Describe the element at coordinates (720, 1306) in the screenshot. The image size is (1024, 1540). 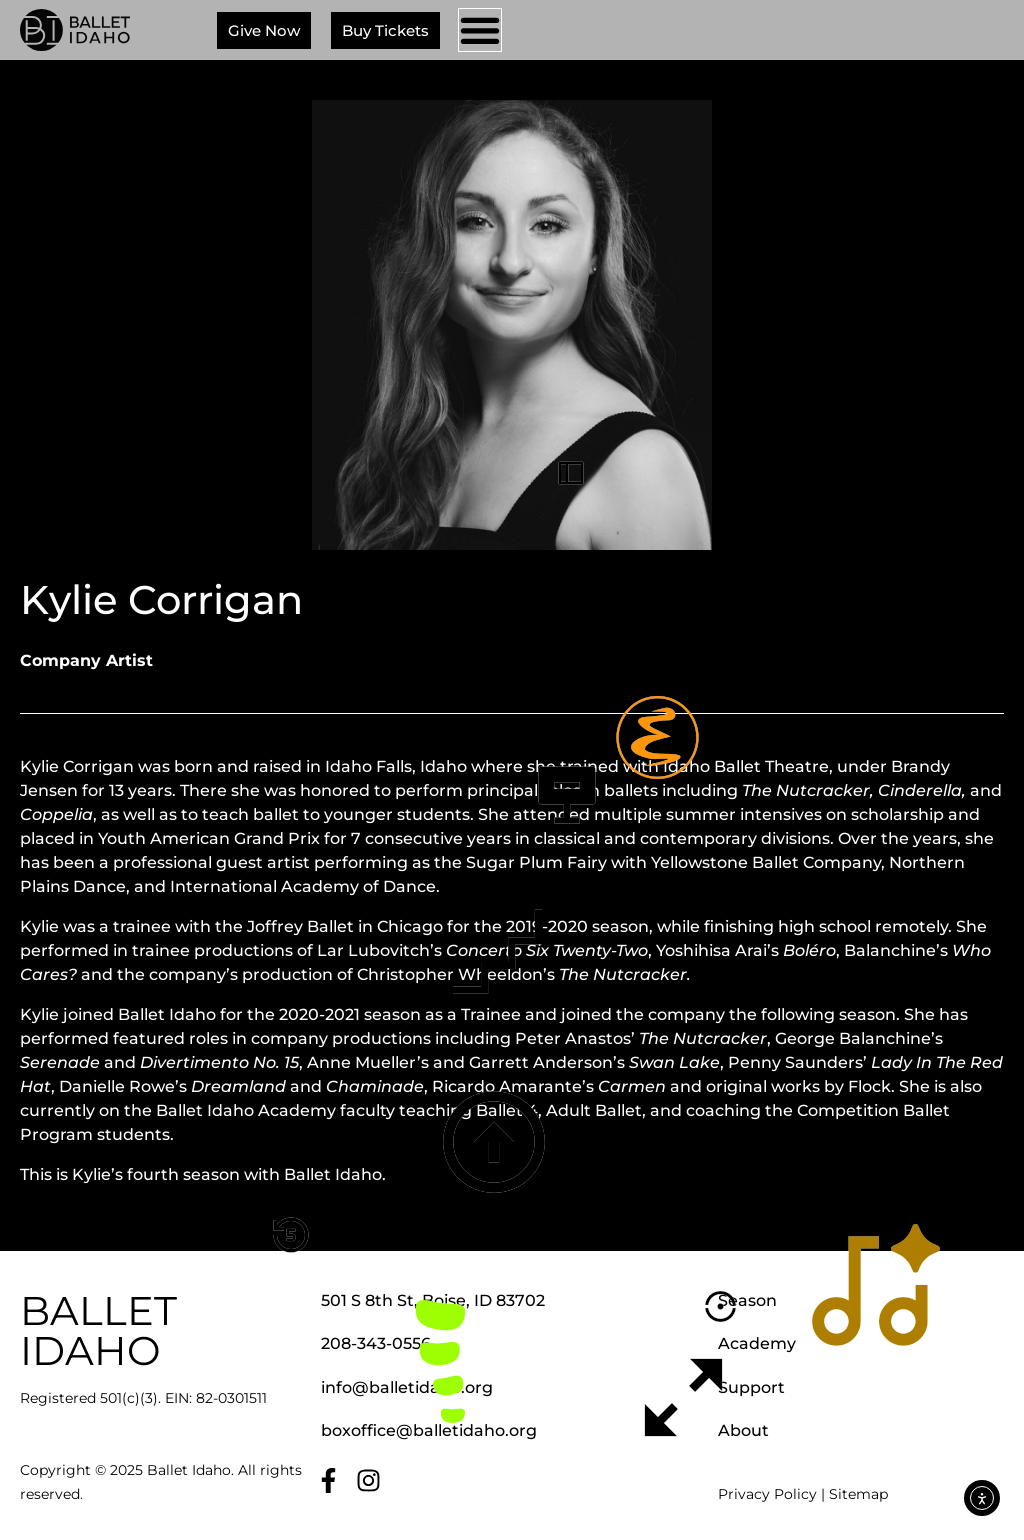
I see `gradienter app logo` at that location.